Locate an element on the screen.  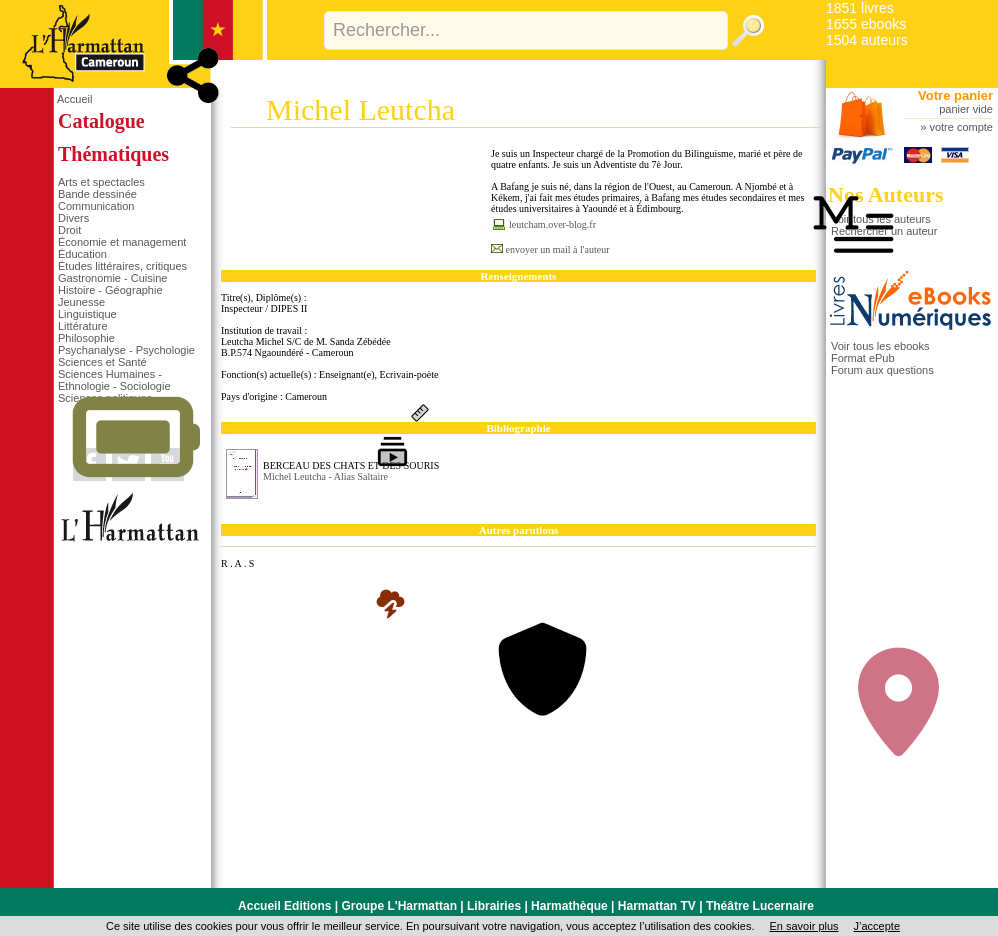
view your subscriptions is located at coordinates (392, 451).